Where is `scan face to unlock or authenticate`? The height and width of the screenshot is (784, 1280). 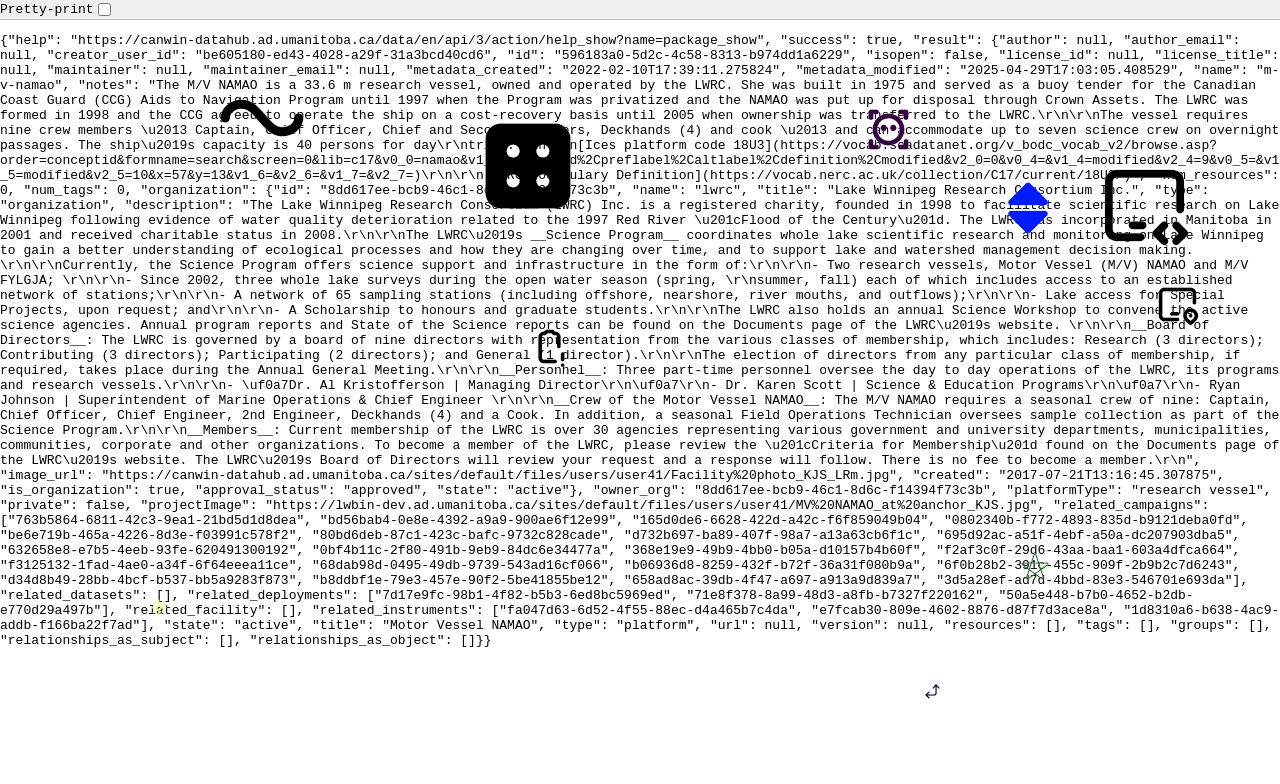
scan face to unlock or authenticate is located at coordinates (888, 129).